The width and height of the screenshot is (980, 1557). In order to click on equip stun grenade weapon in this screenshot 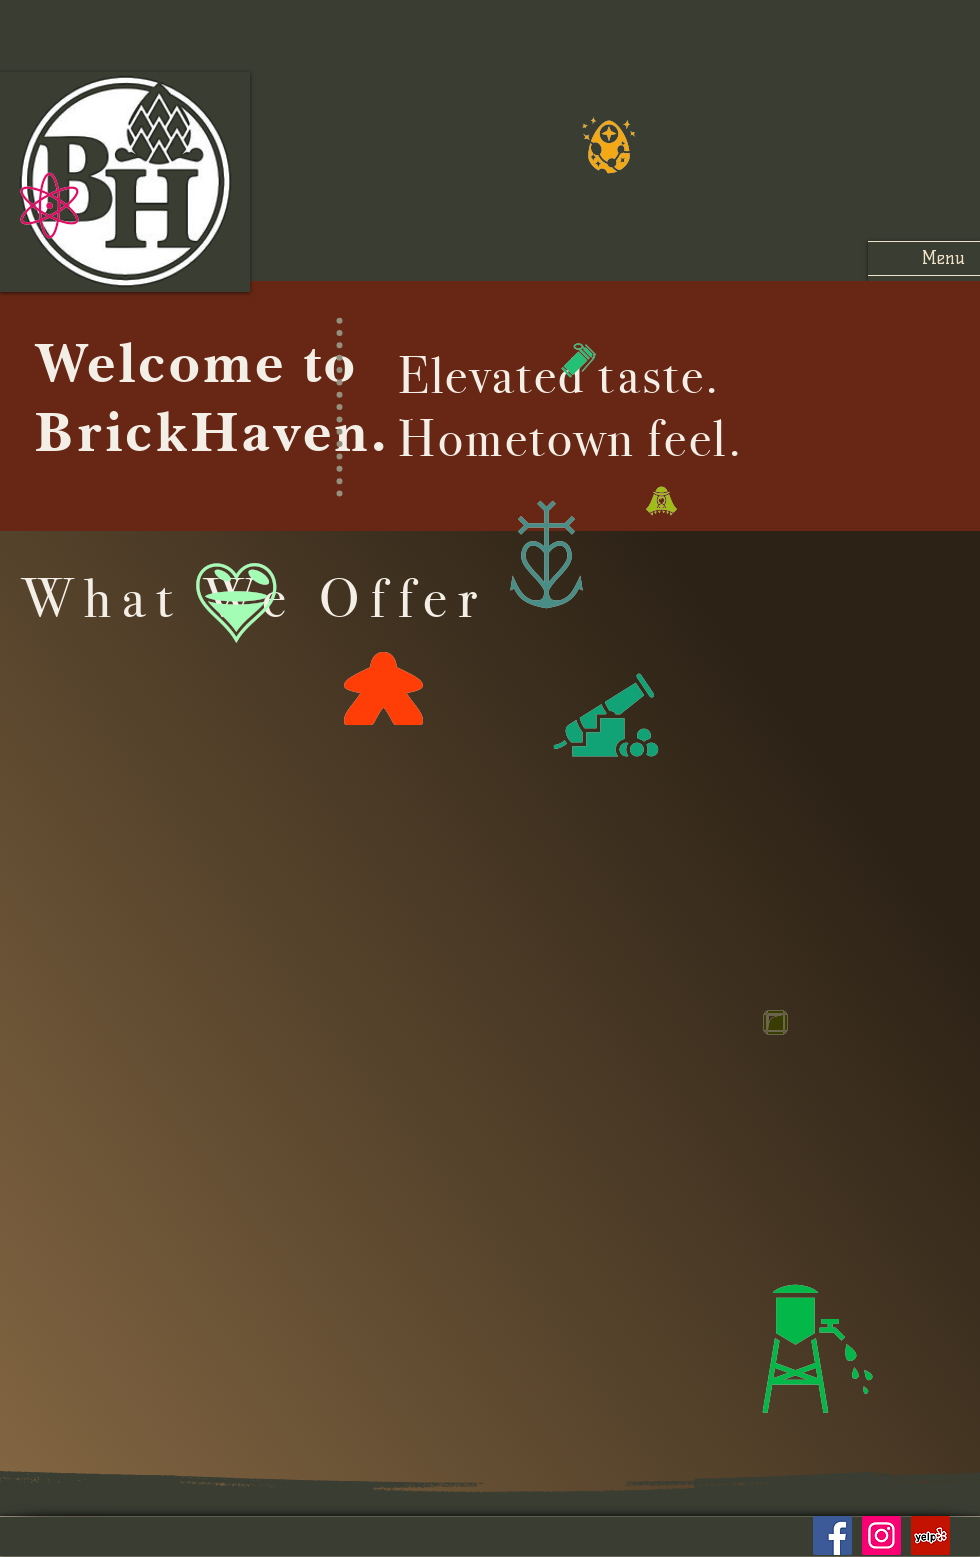, I will do `click(578, 360)`.